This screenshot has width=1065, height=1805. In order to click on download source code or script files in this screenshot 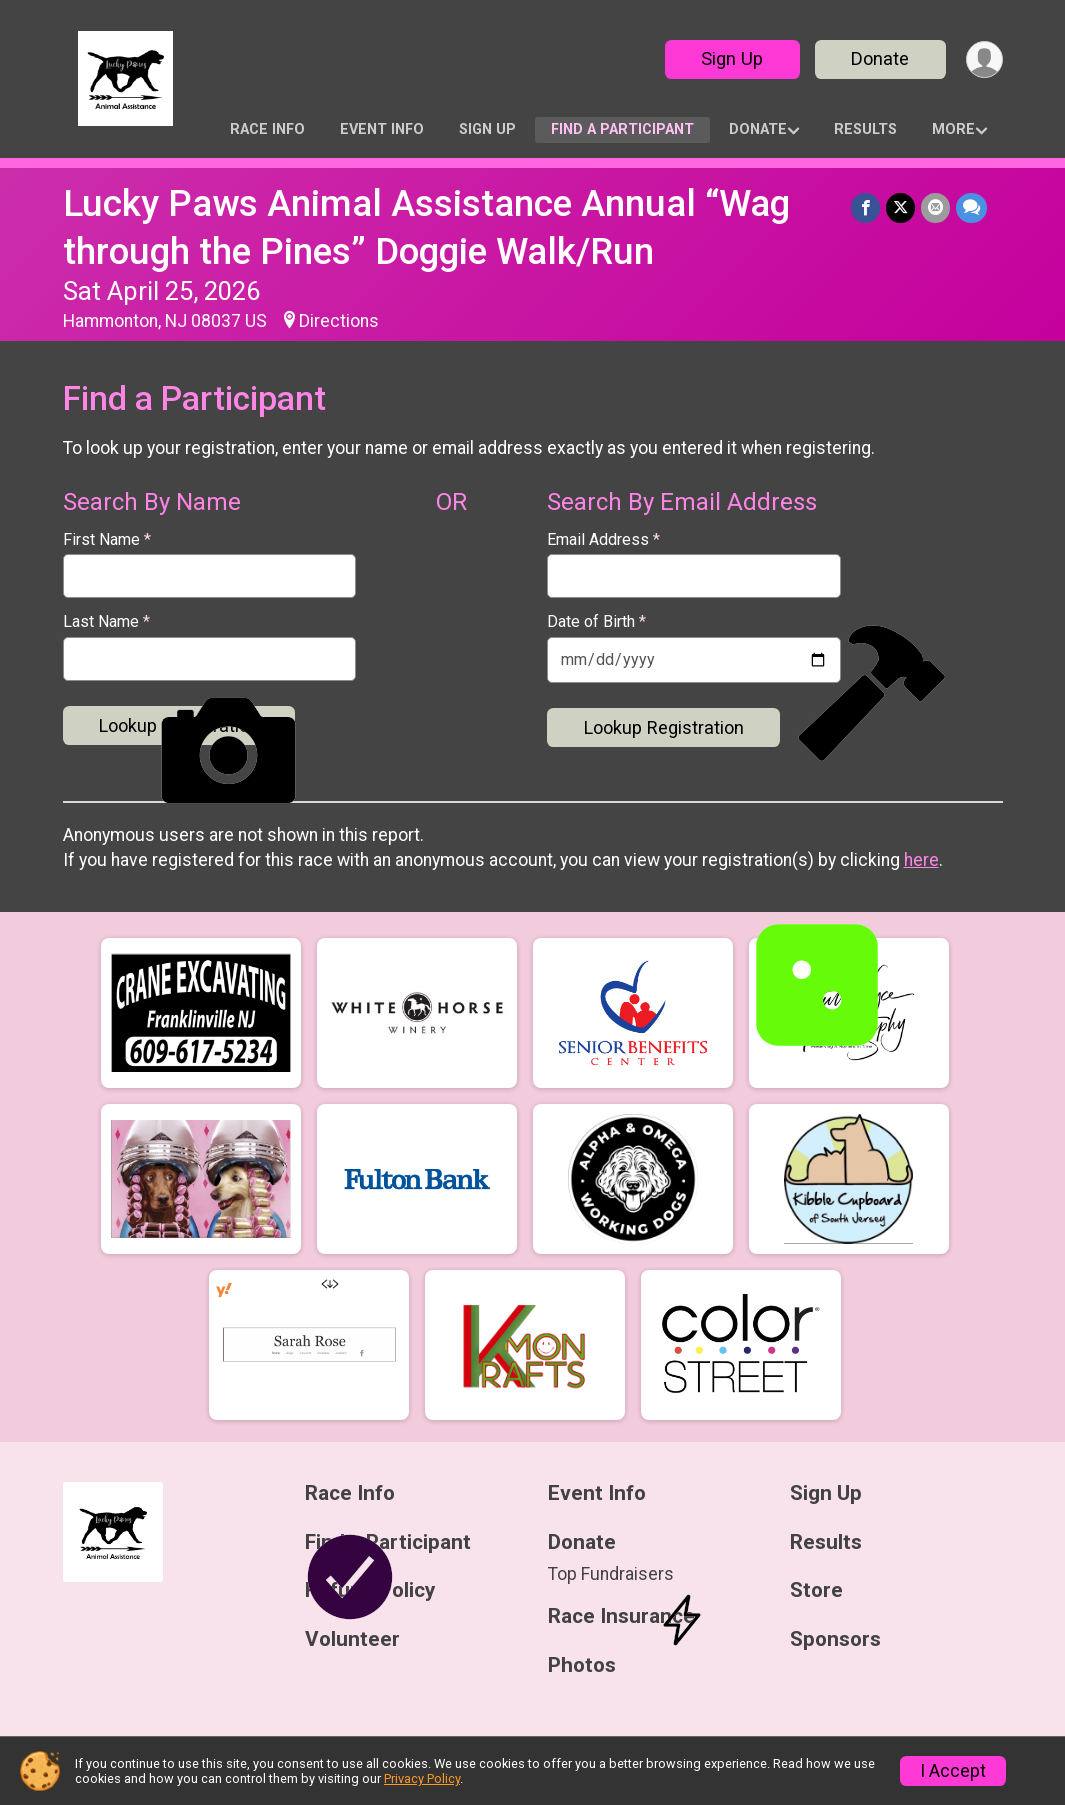, I will do `click(330, 1284)`.